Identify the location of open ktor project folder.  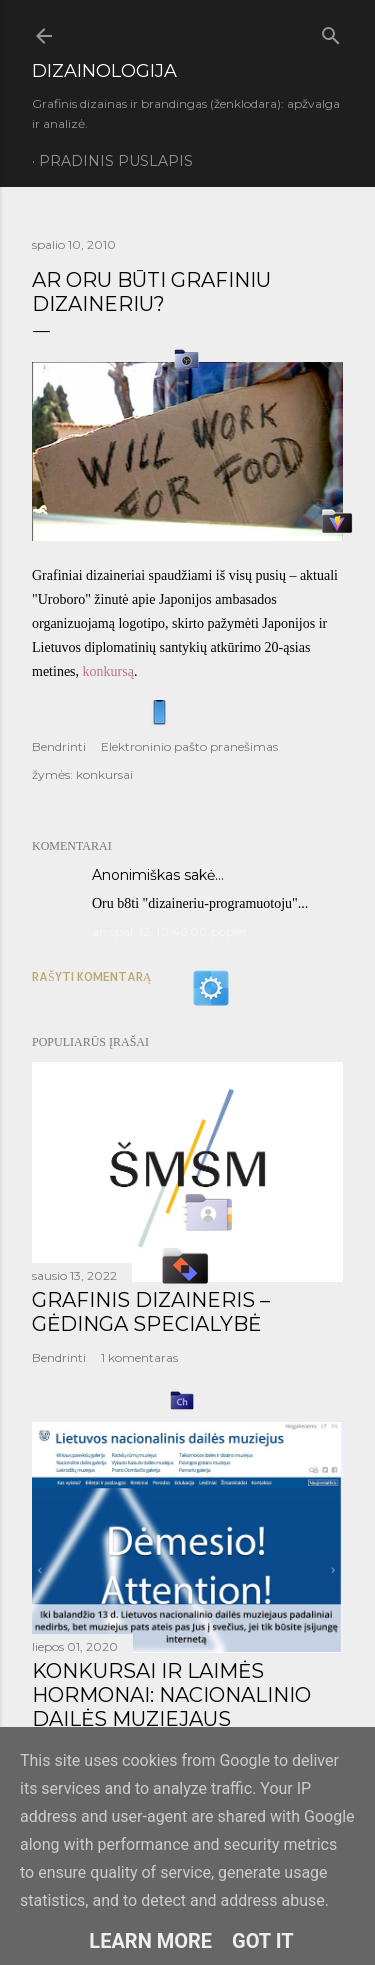
(185, 1267).